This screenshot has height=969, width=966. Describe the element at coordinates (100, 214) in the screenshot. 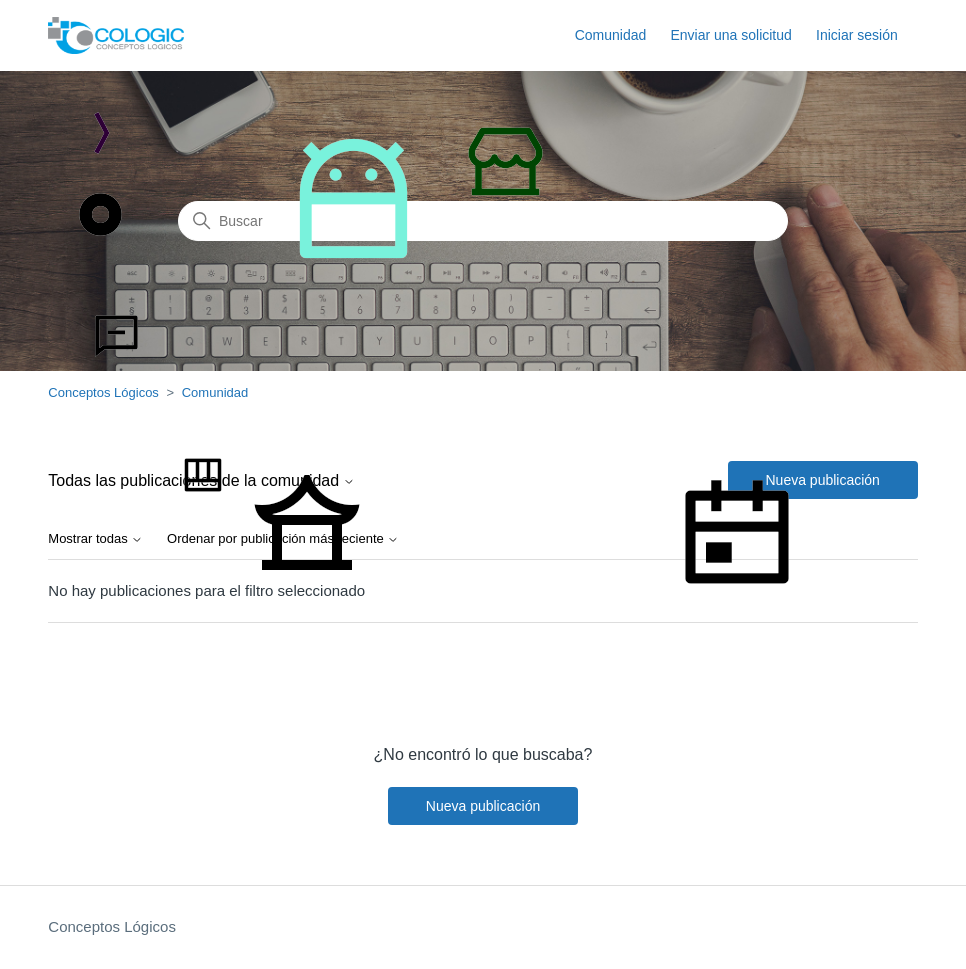

I see `a selected radio button option` at that location.